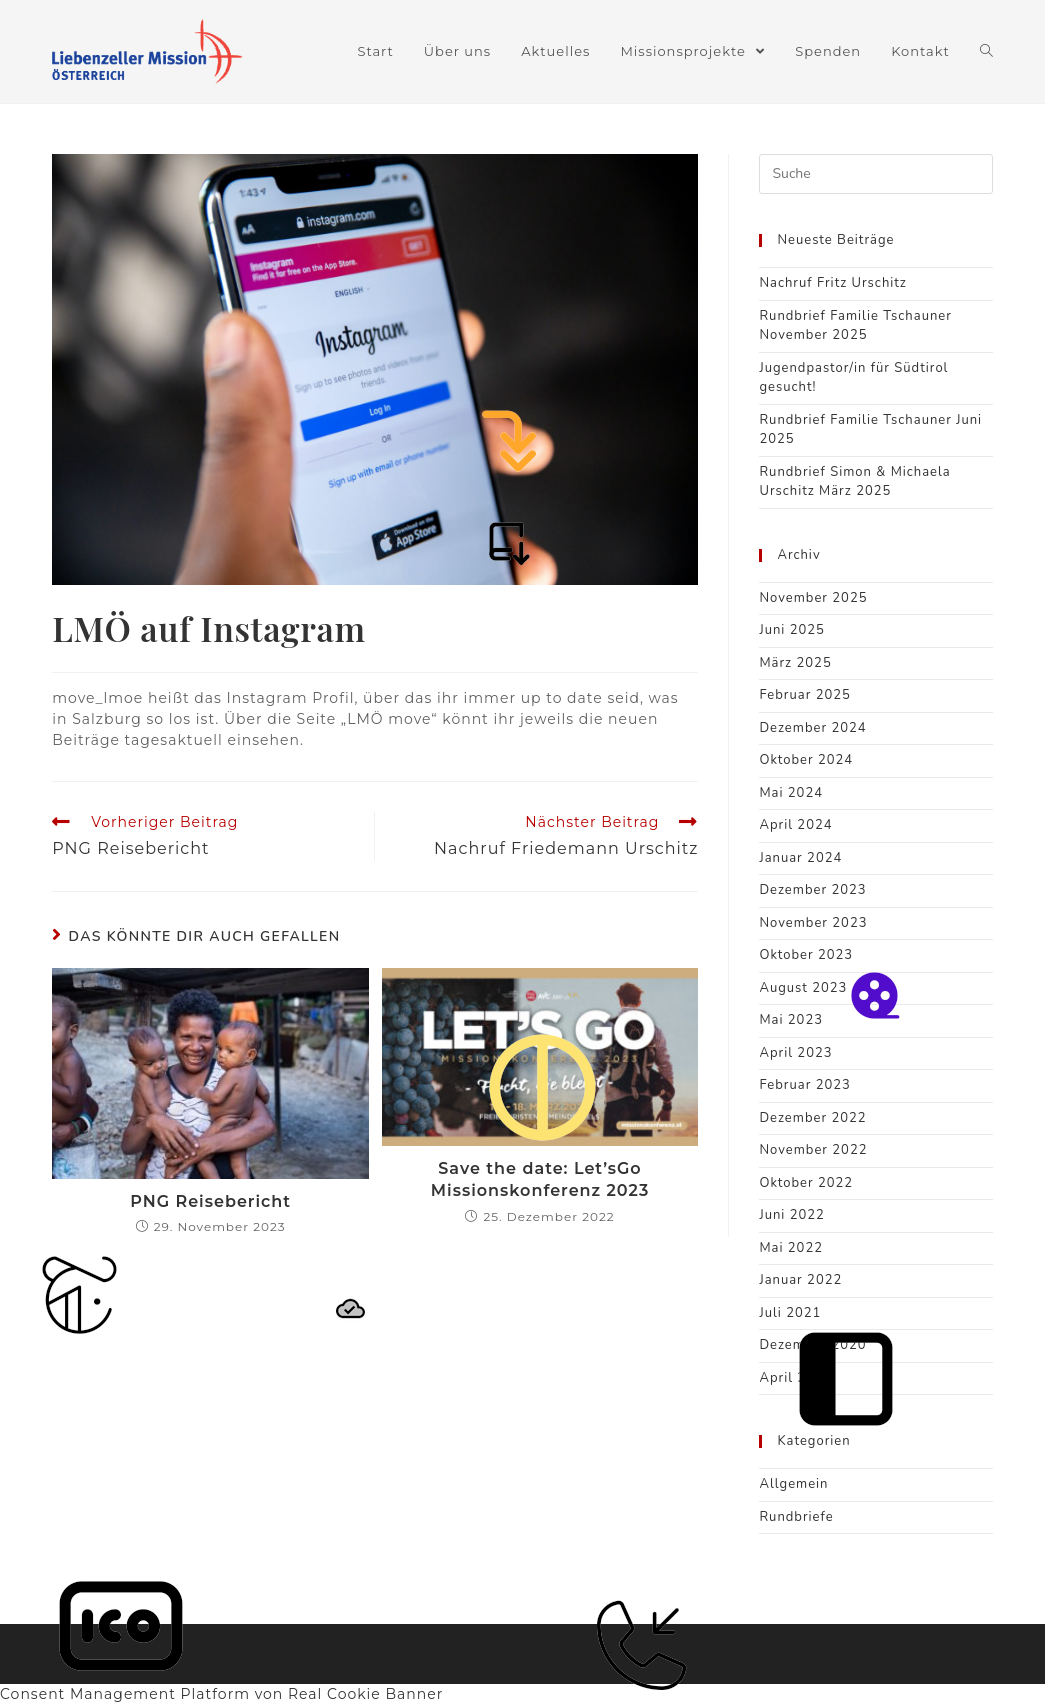  What do you see at coordinates (508, 541) in the screenshot?
I see `download an ebook or publication` at bounding box center [508, 541].